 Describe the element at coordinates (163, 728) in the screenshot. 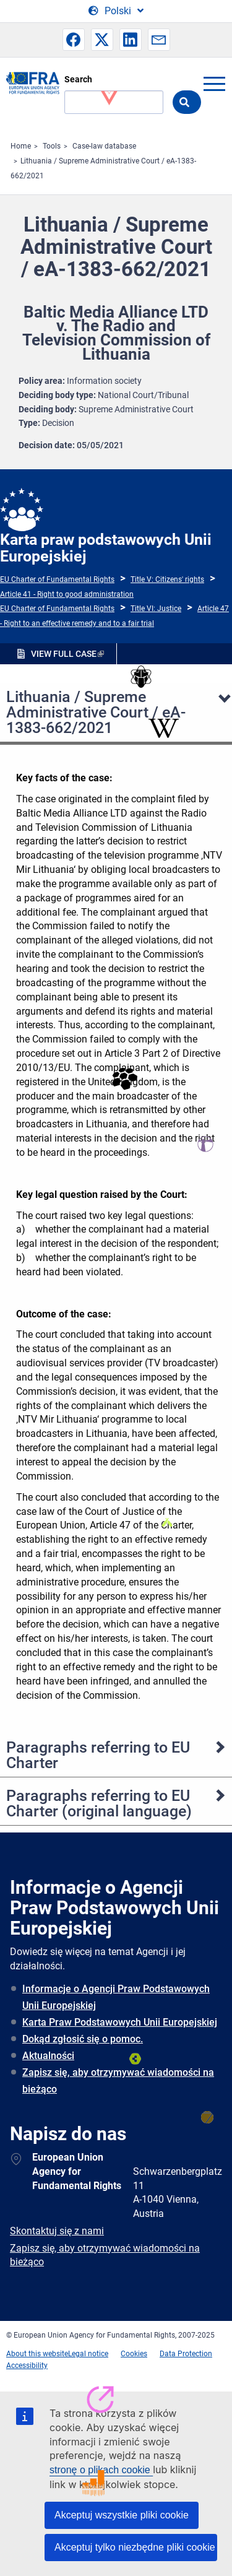

I see `open Wikipedia` at that location.